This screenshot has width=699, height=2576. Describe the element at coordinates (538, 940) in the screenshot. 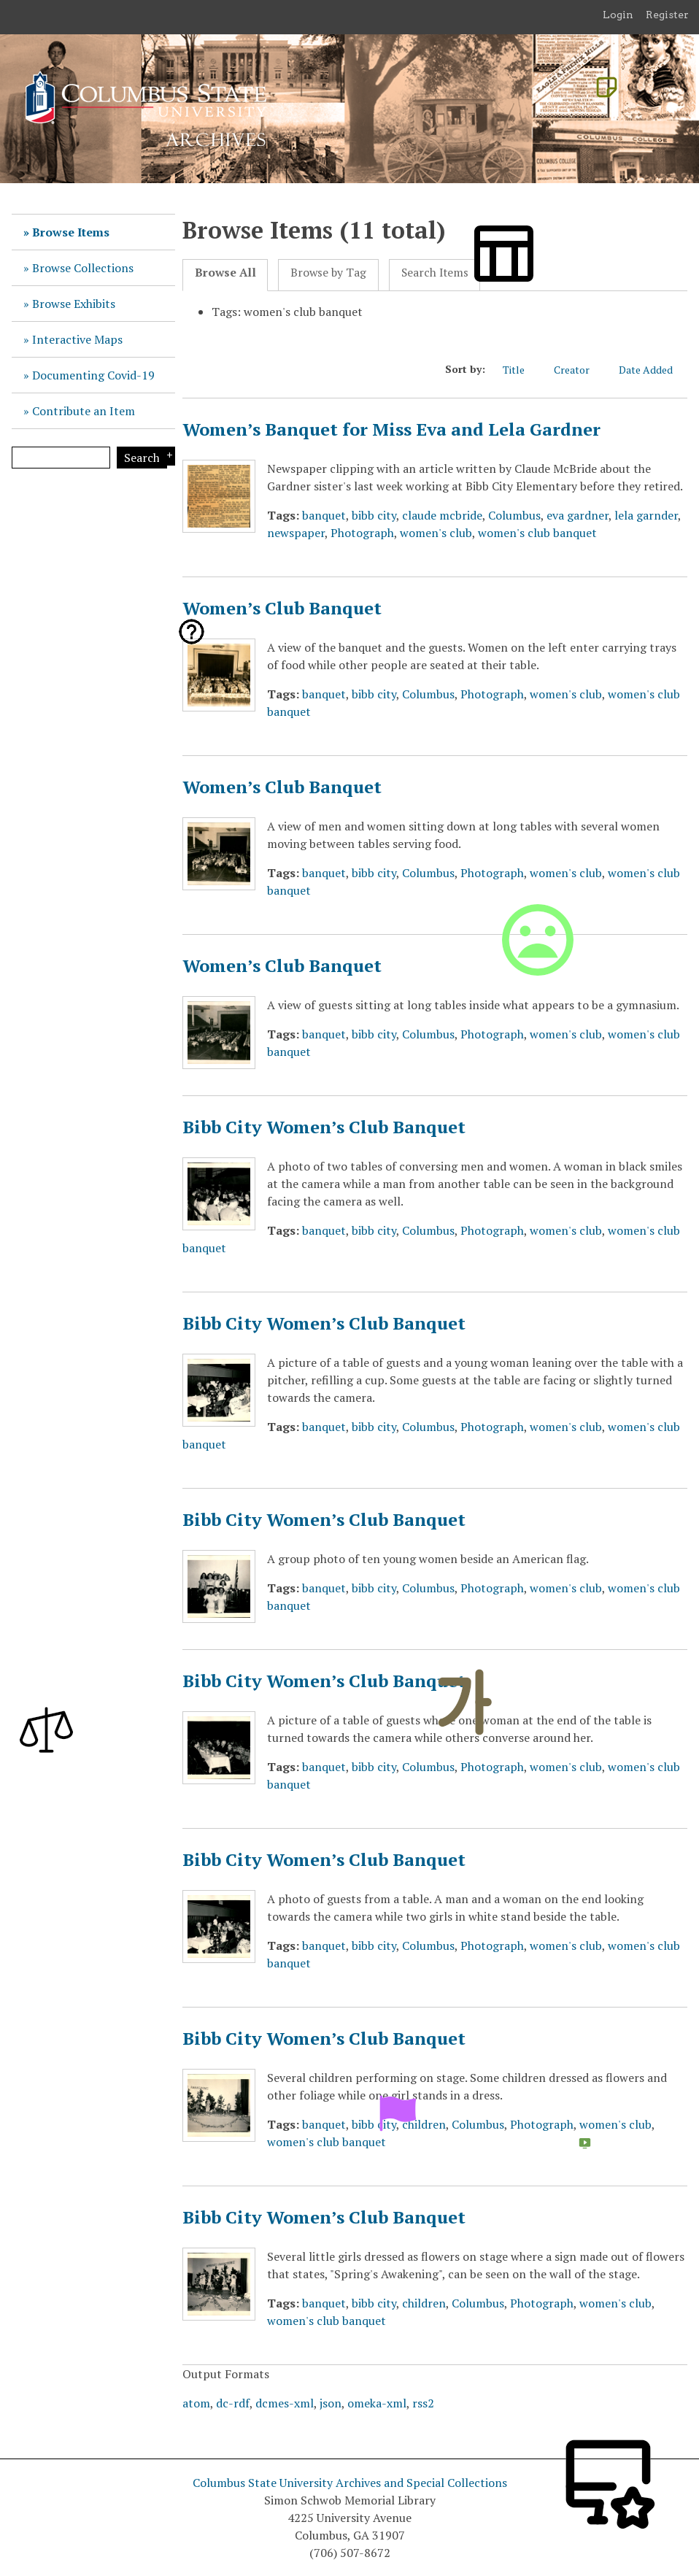

I see `indicate a negative reaction or feedback` at that location.